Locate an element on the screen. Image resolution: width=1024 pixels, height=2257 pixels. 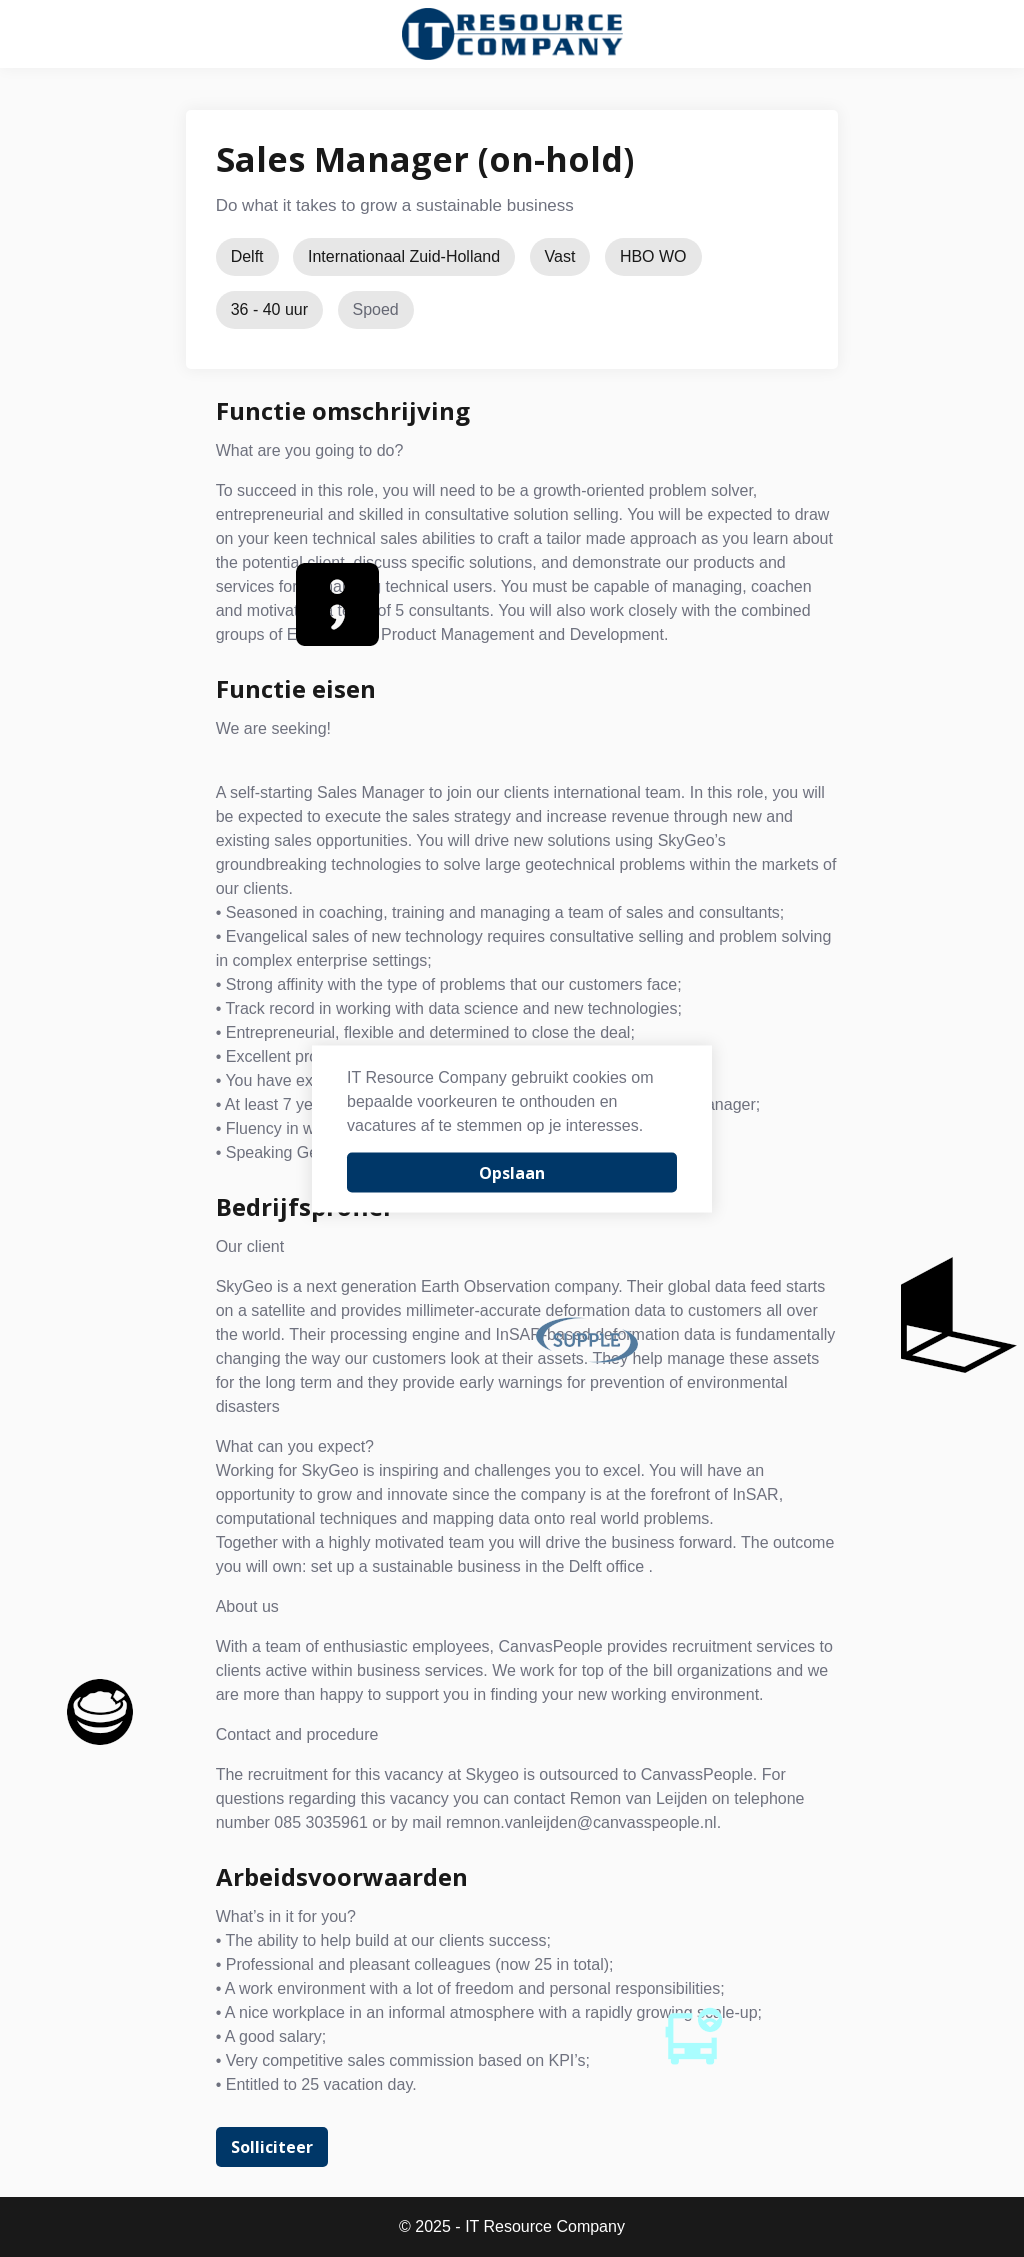
open tldraw whiteboard application is located at coordinates (337, 604).